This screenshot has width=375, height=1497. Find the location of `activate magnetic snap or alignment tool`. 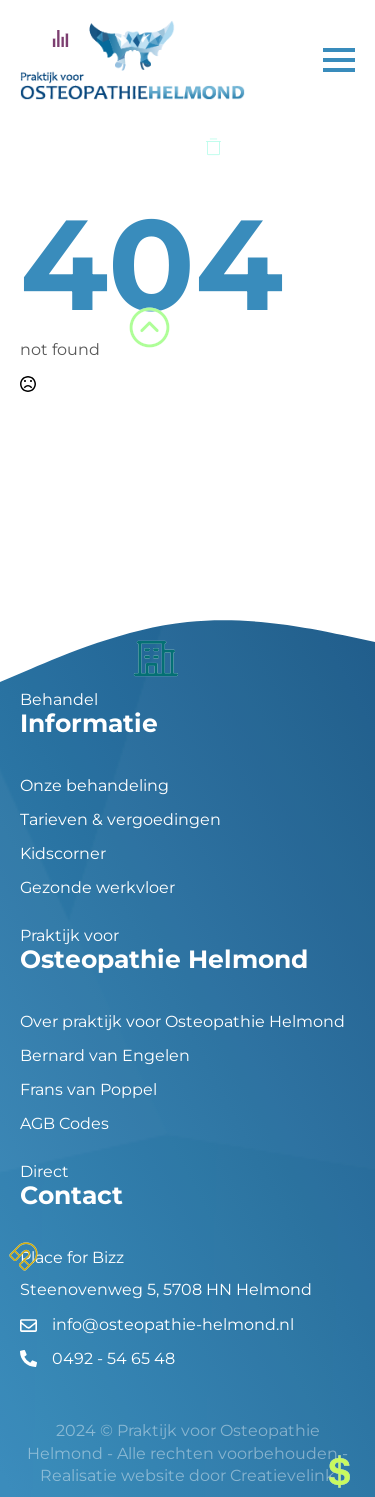

activate magnetic snap or alignment tool is located at coordinates (24, 1256).